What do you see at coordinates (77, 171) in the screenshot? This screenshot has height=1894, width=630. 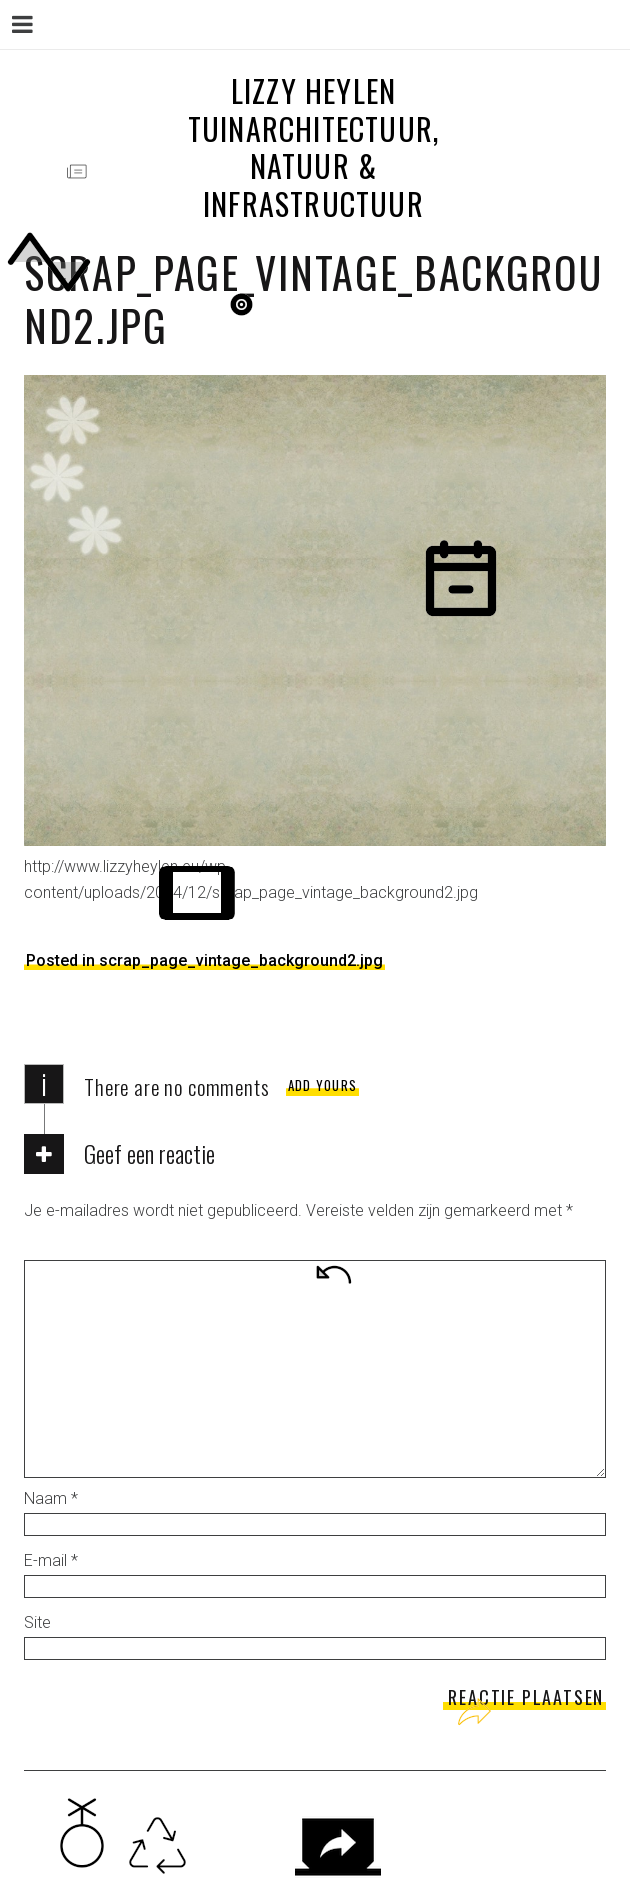 I see `view news or articles` at bounding box center [77, 171].